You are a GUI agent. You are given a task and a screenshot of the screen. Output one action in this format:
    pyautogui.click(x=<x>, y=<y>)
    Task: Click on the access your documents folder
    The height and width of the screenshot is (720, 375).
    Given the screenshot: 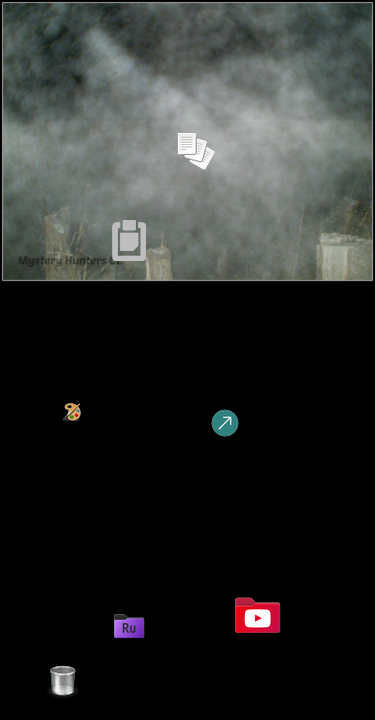 What is the action you would take?
    pyautogui.click(x=196, y=151)
    